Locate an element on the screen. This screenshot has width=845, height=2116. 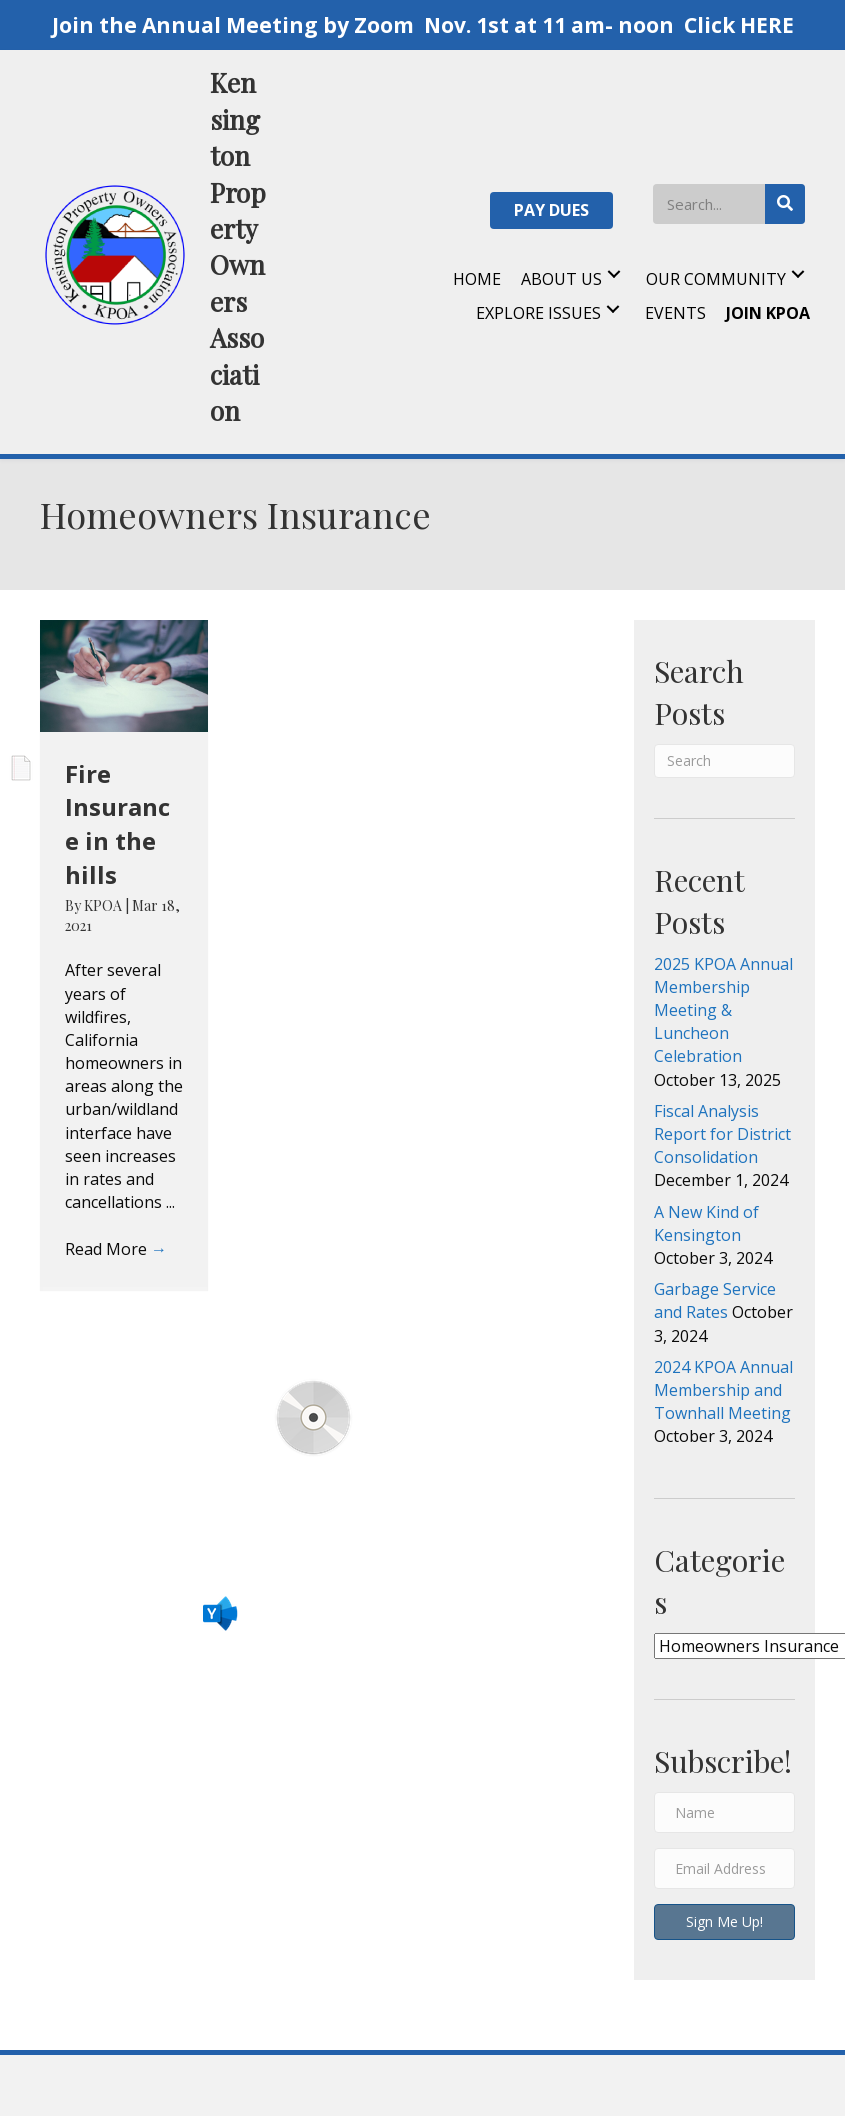
open yammer enterprise social network is located at coordinates (220, 1613).